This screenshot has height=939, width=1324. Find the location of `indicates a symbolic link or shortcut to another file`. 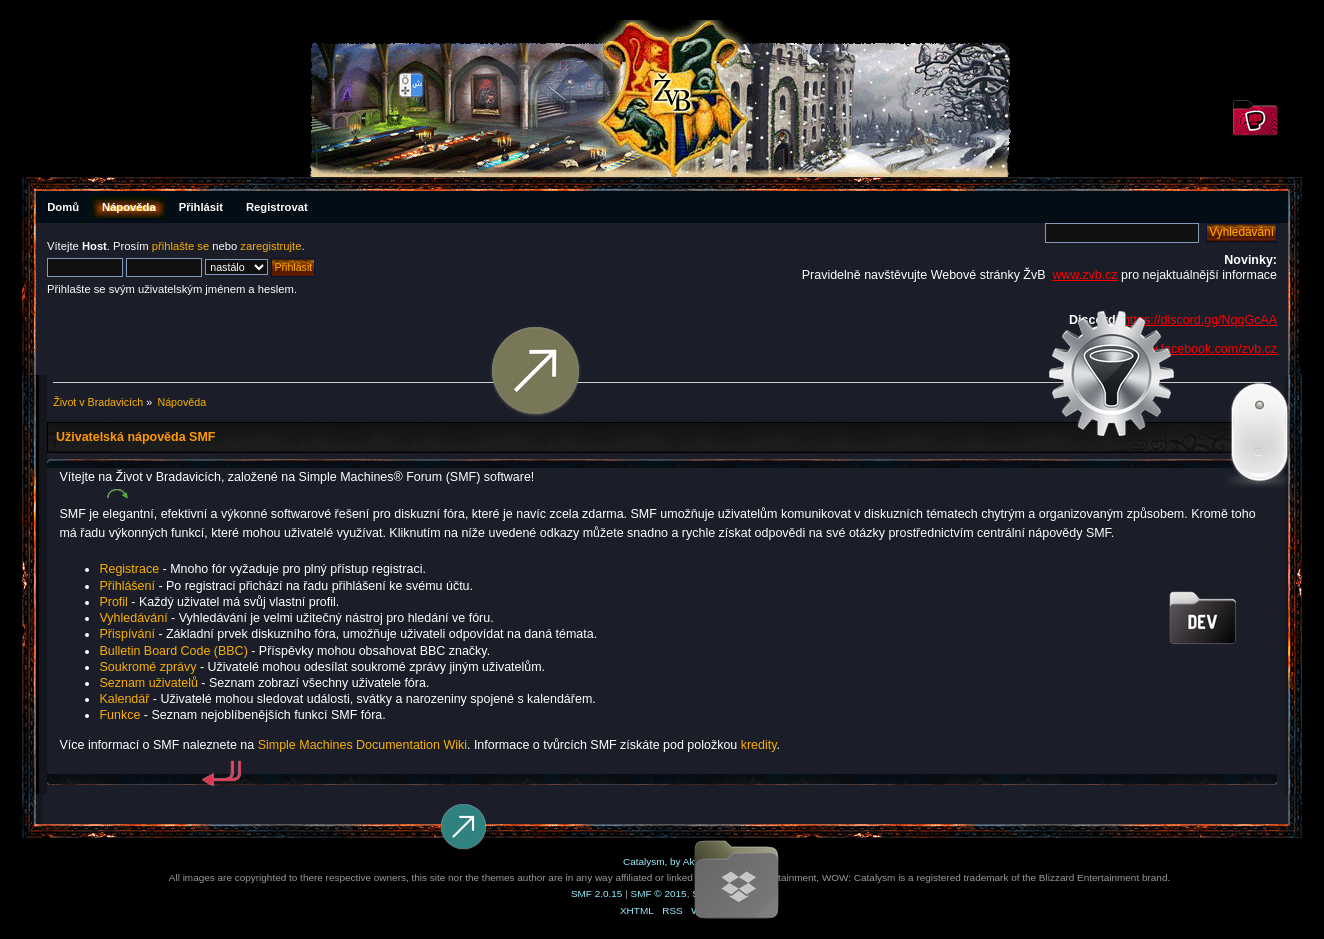

indicates a symbolic link or shortcut to another file is located at coordinates (463, 826).